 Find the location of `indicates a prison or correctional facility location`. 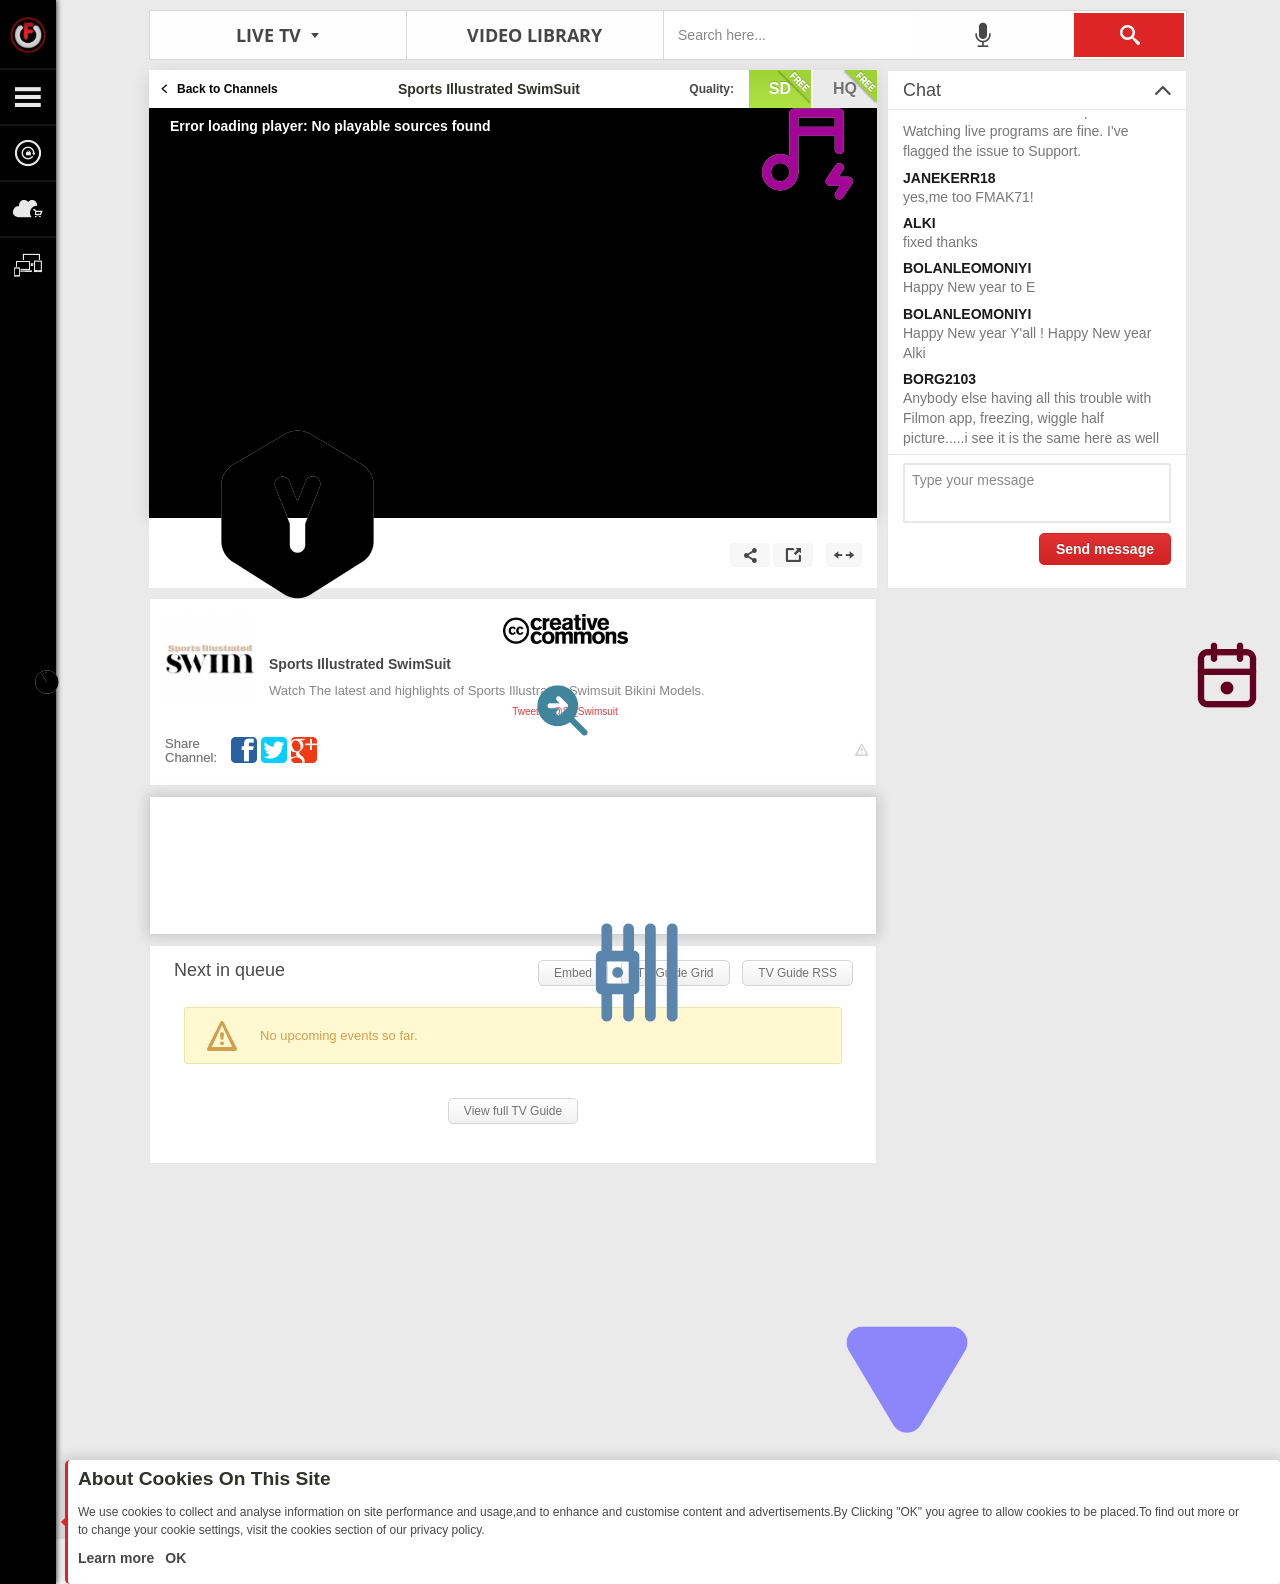

indicates a prison or correctional facility location is located at coordinates (639, 972).